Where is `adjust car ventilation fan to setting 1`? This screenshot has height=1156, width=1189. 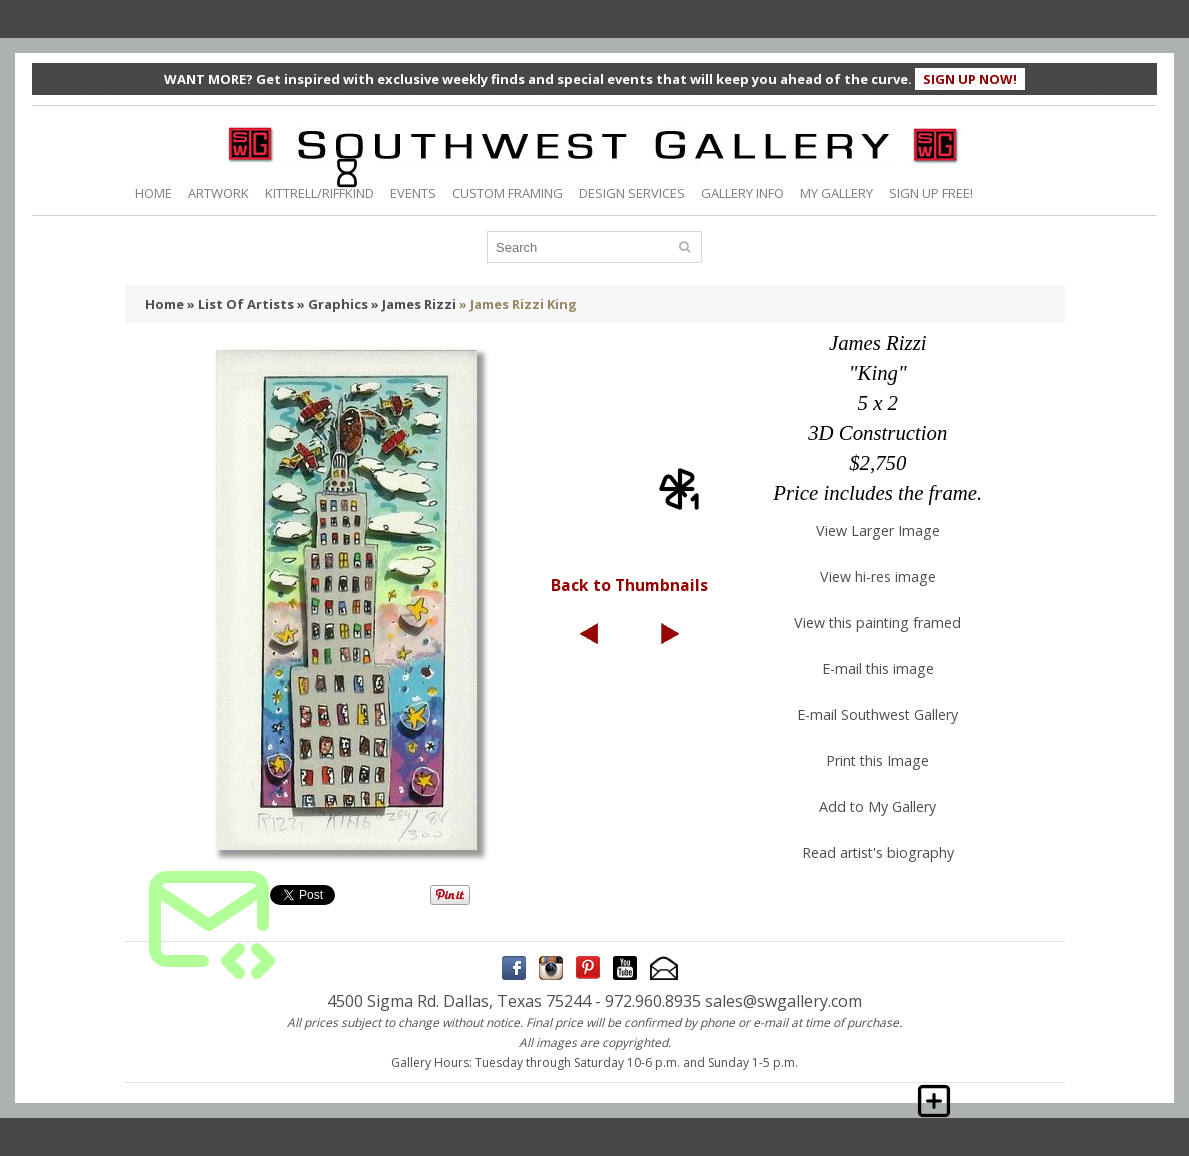
adjust car ventilation fan to setting 1 is located at coordinates (680, 489).